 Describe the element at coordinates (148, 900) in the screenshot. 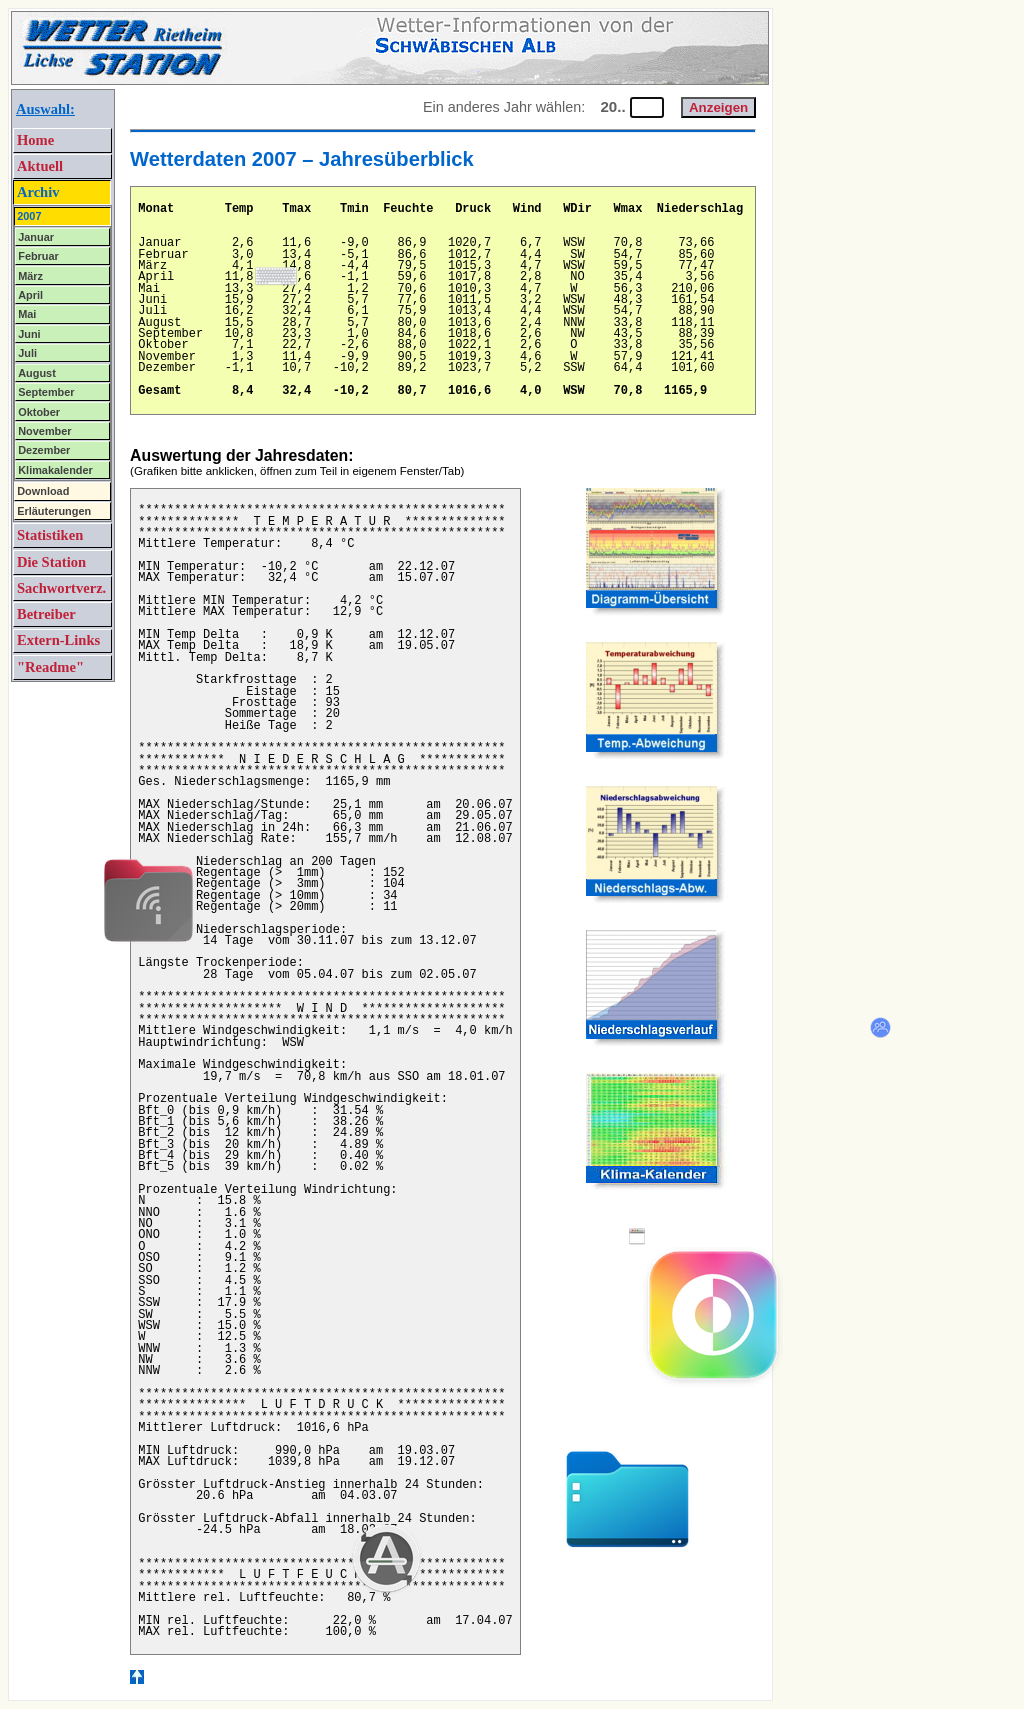

I see `open insync cloud sync folder` at that location.